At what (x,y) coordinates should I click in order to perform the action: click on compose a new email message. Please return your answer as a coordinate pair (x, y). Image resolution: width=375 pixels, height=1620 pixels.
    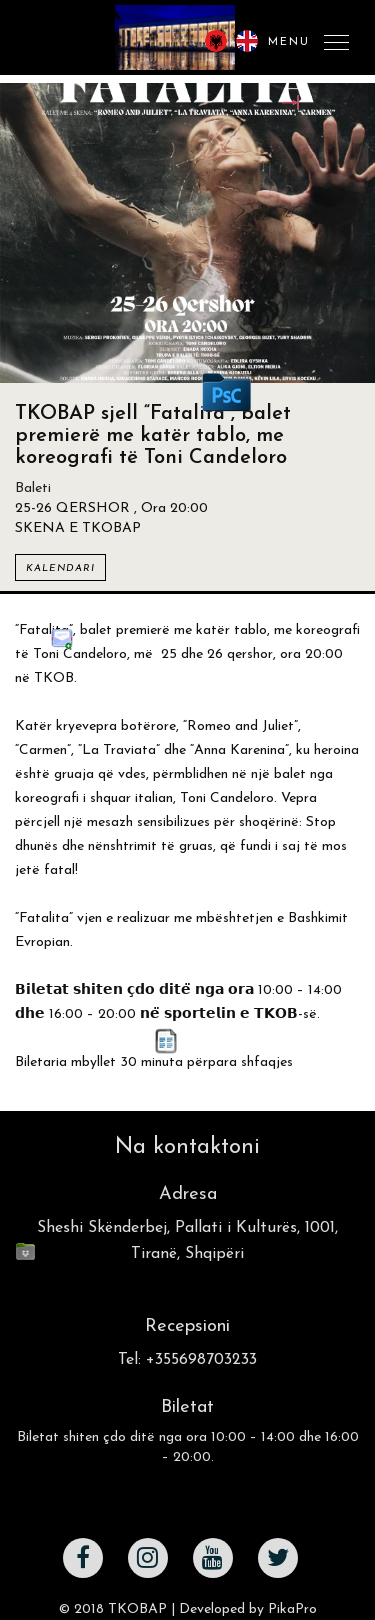
    Looking at the image, I should click on (62, 638).